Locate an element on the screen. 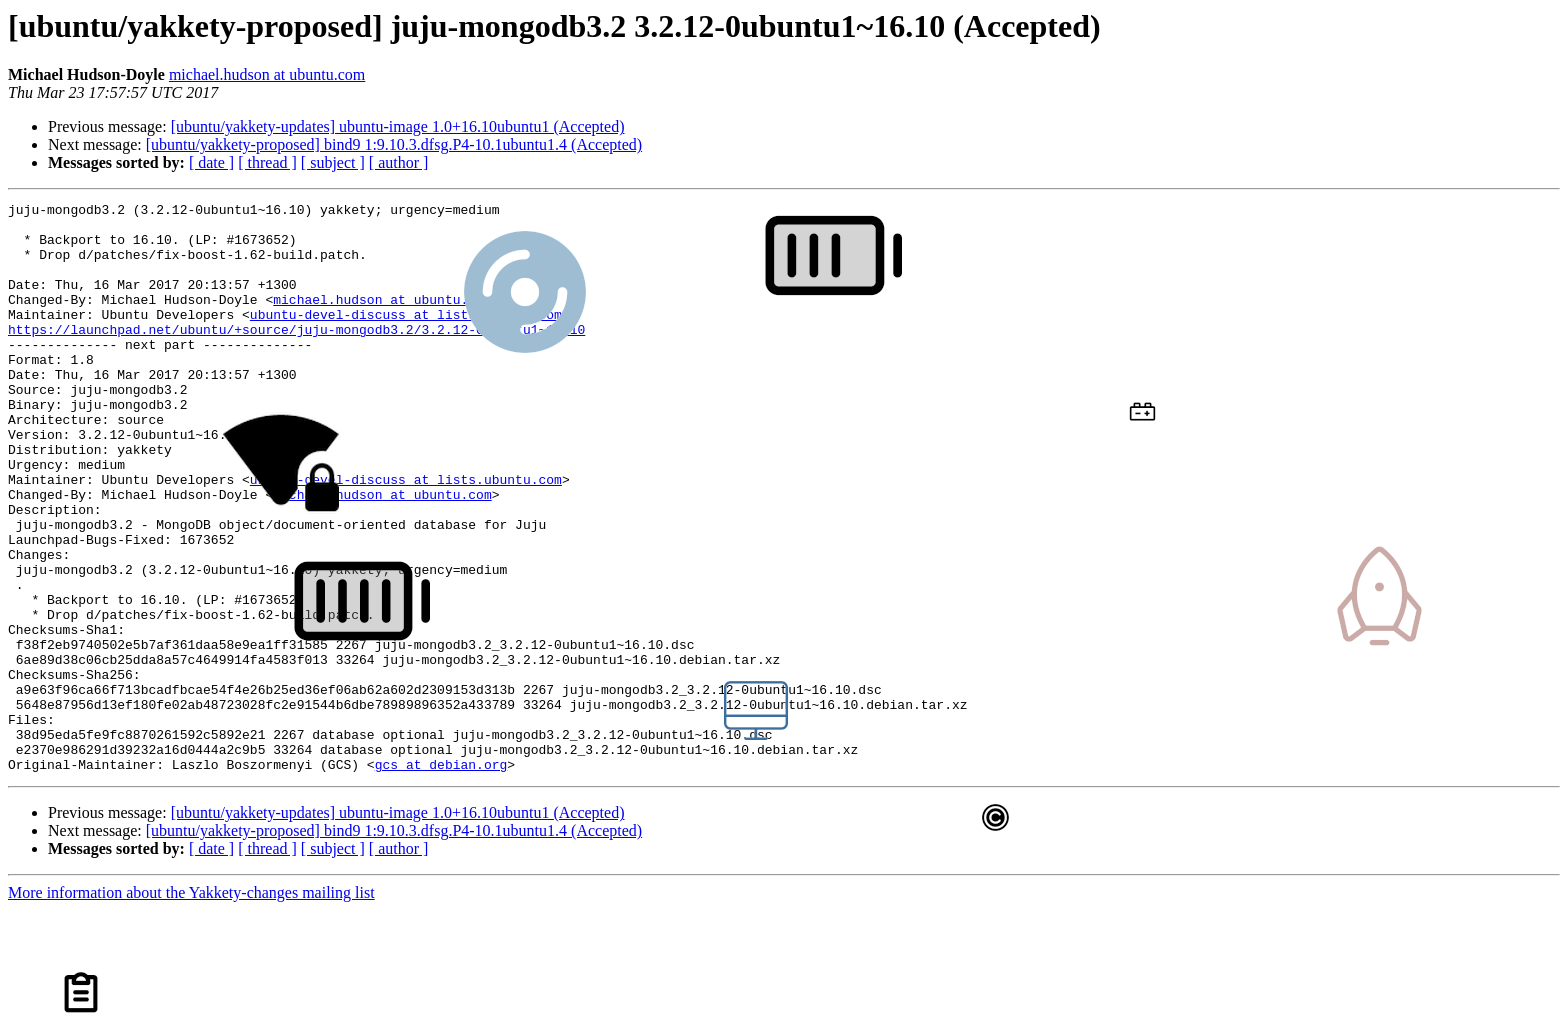  view clipboard contents is located at coordinates (81, 993).